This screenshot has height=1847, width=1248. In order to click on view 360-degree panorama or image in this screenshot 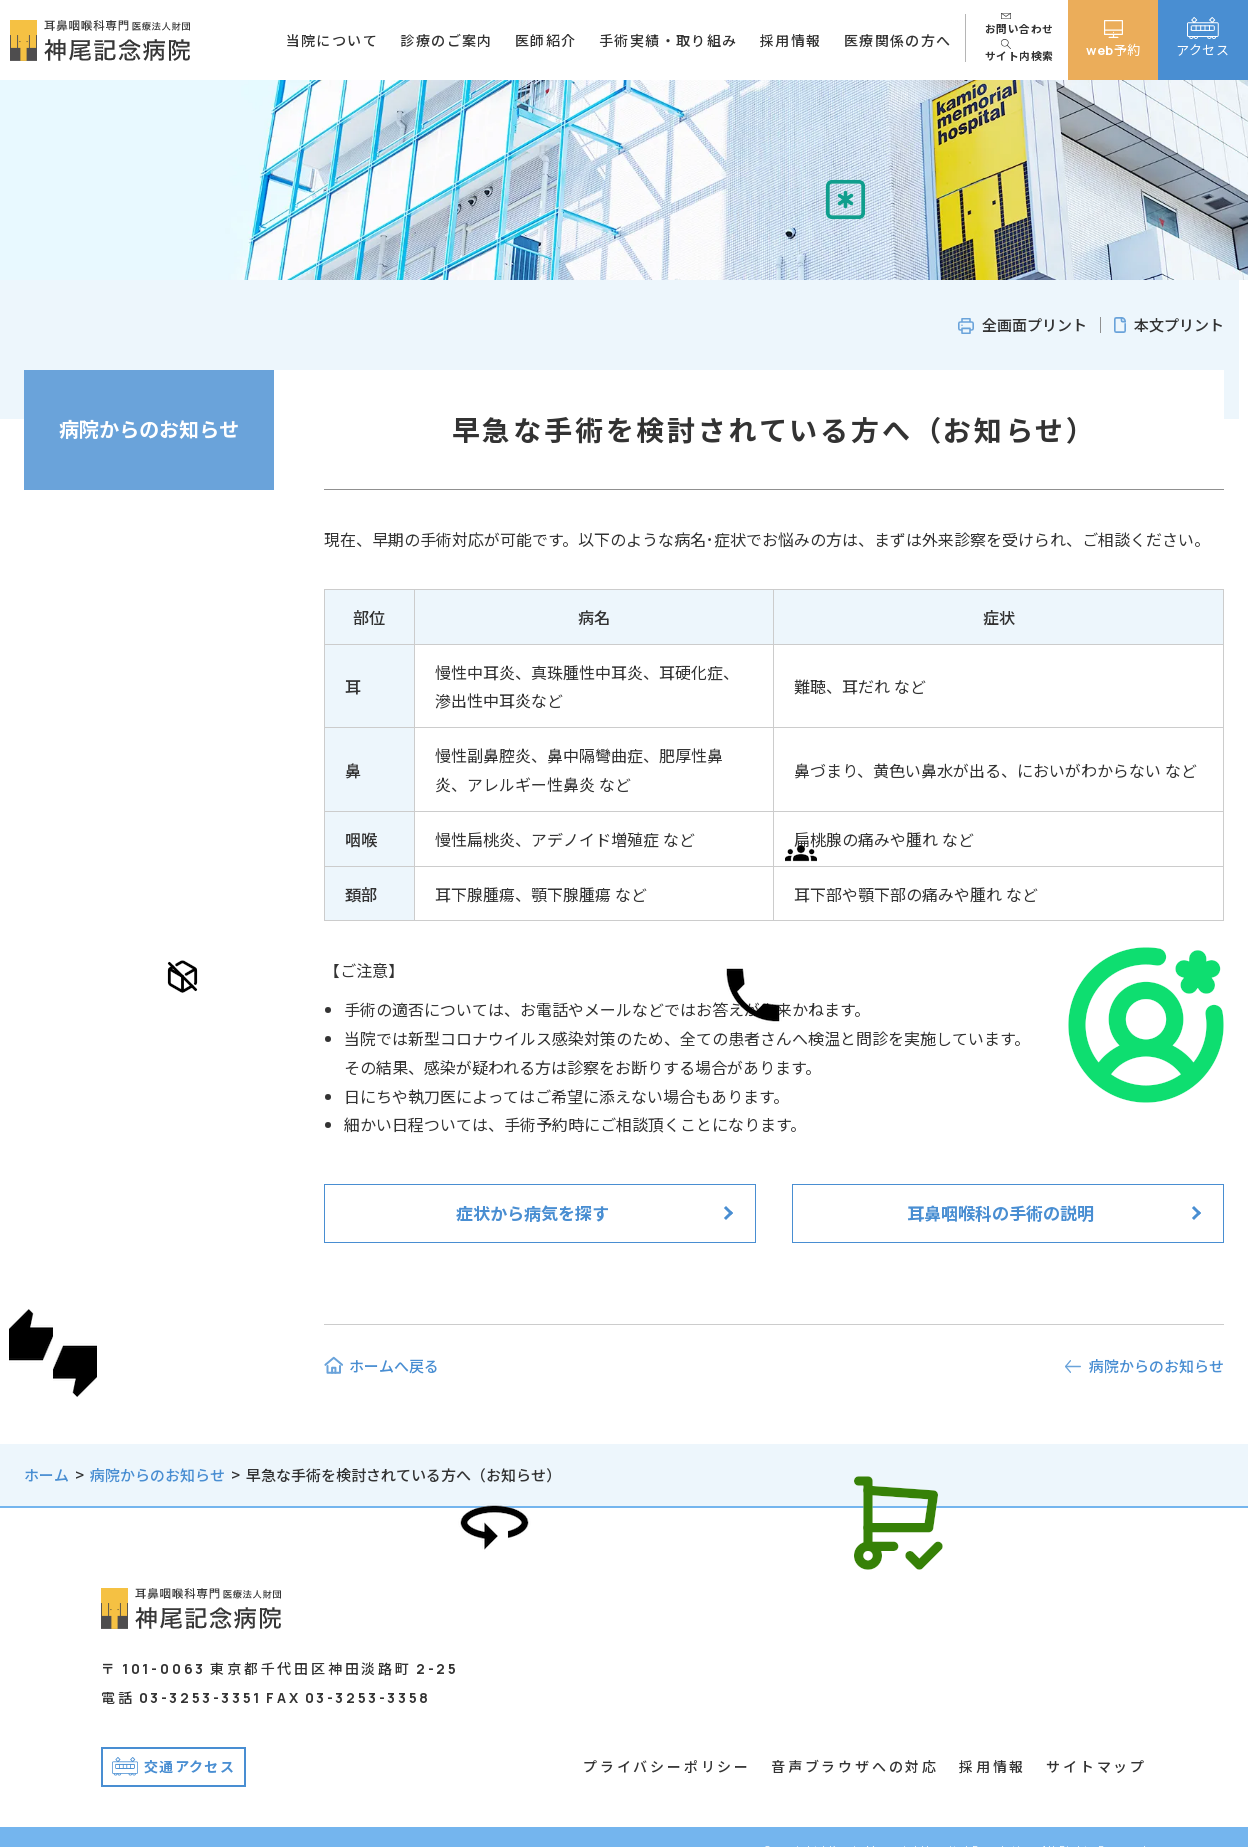, I will do `click(494, 1522)`.